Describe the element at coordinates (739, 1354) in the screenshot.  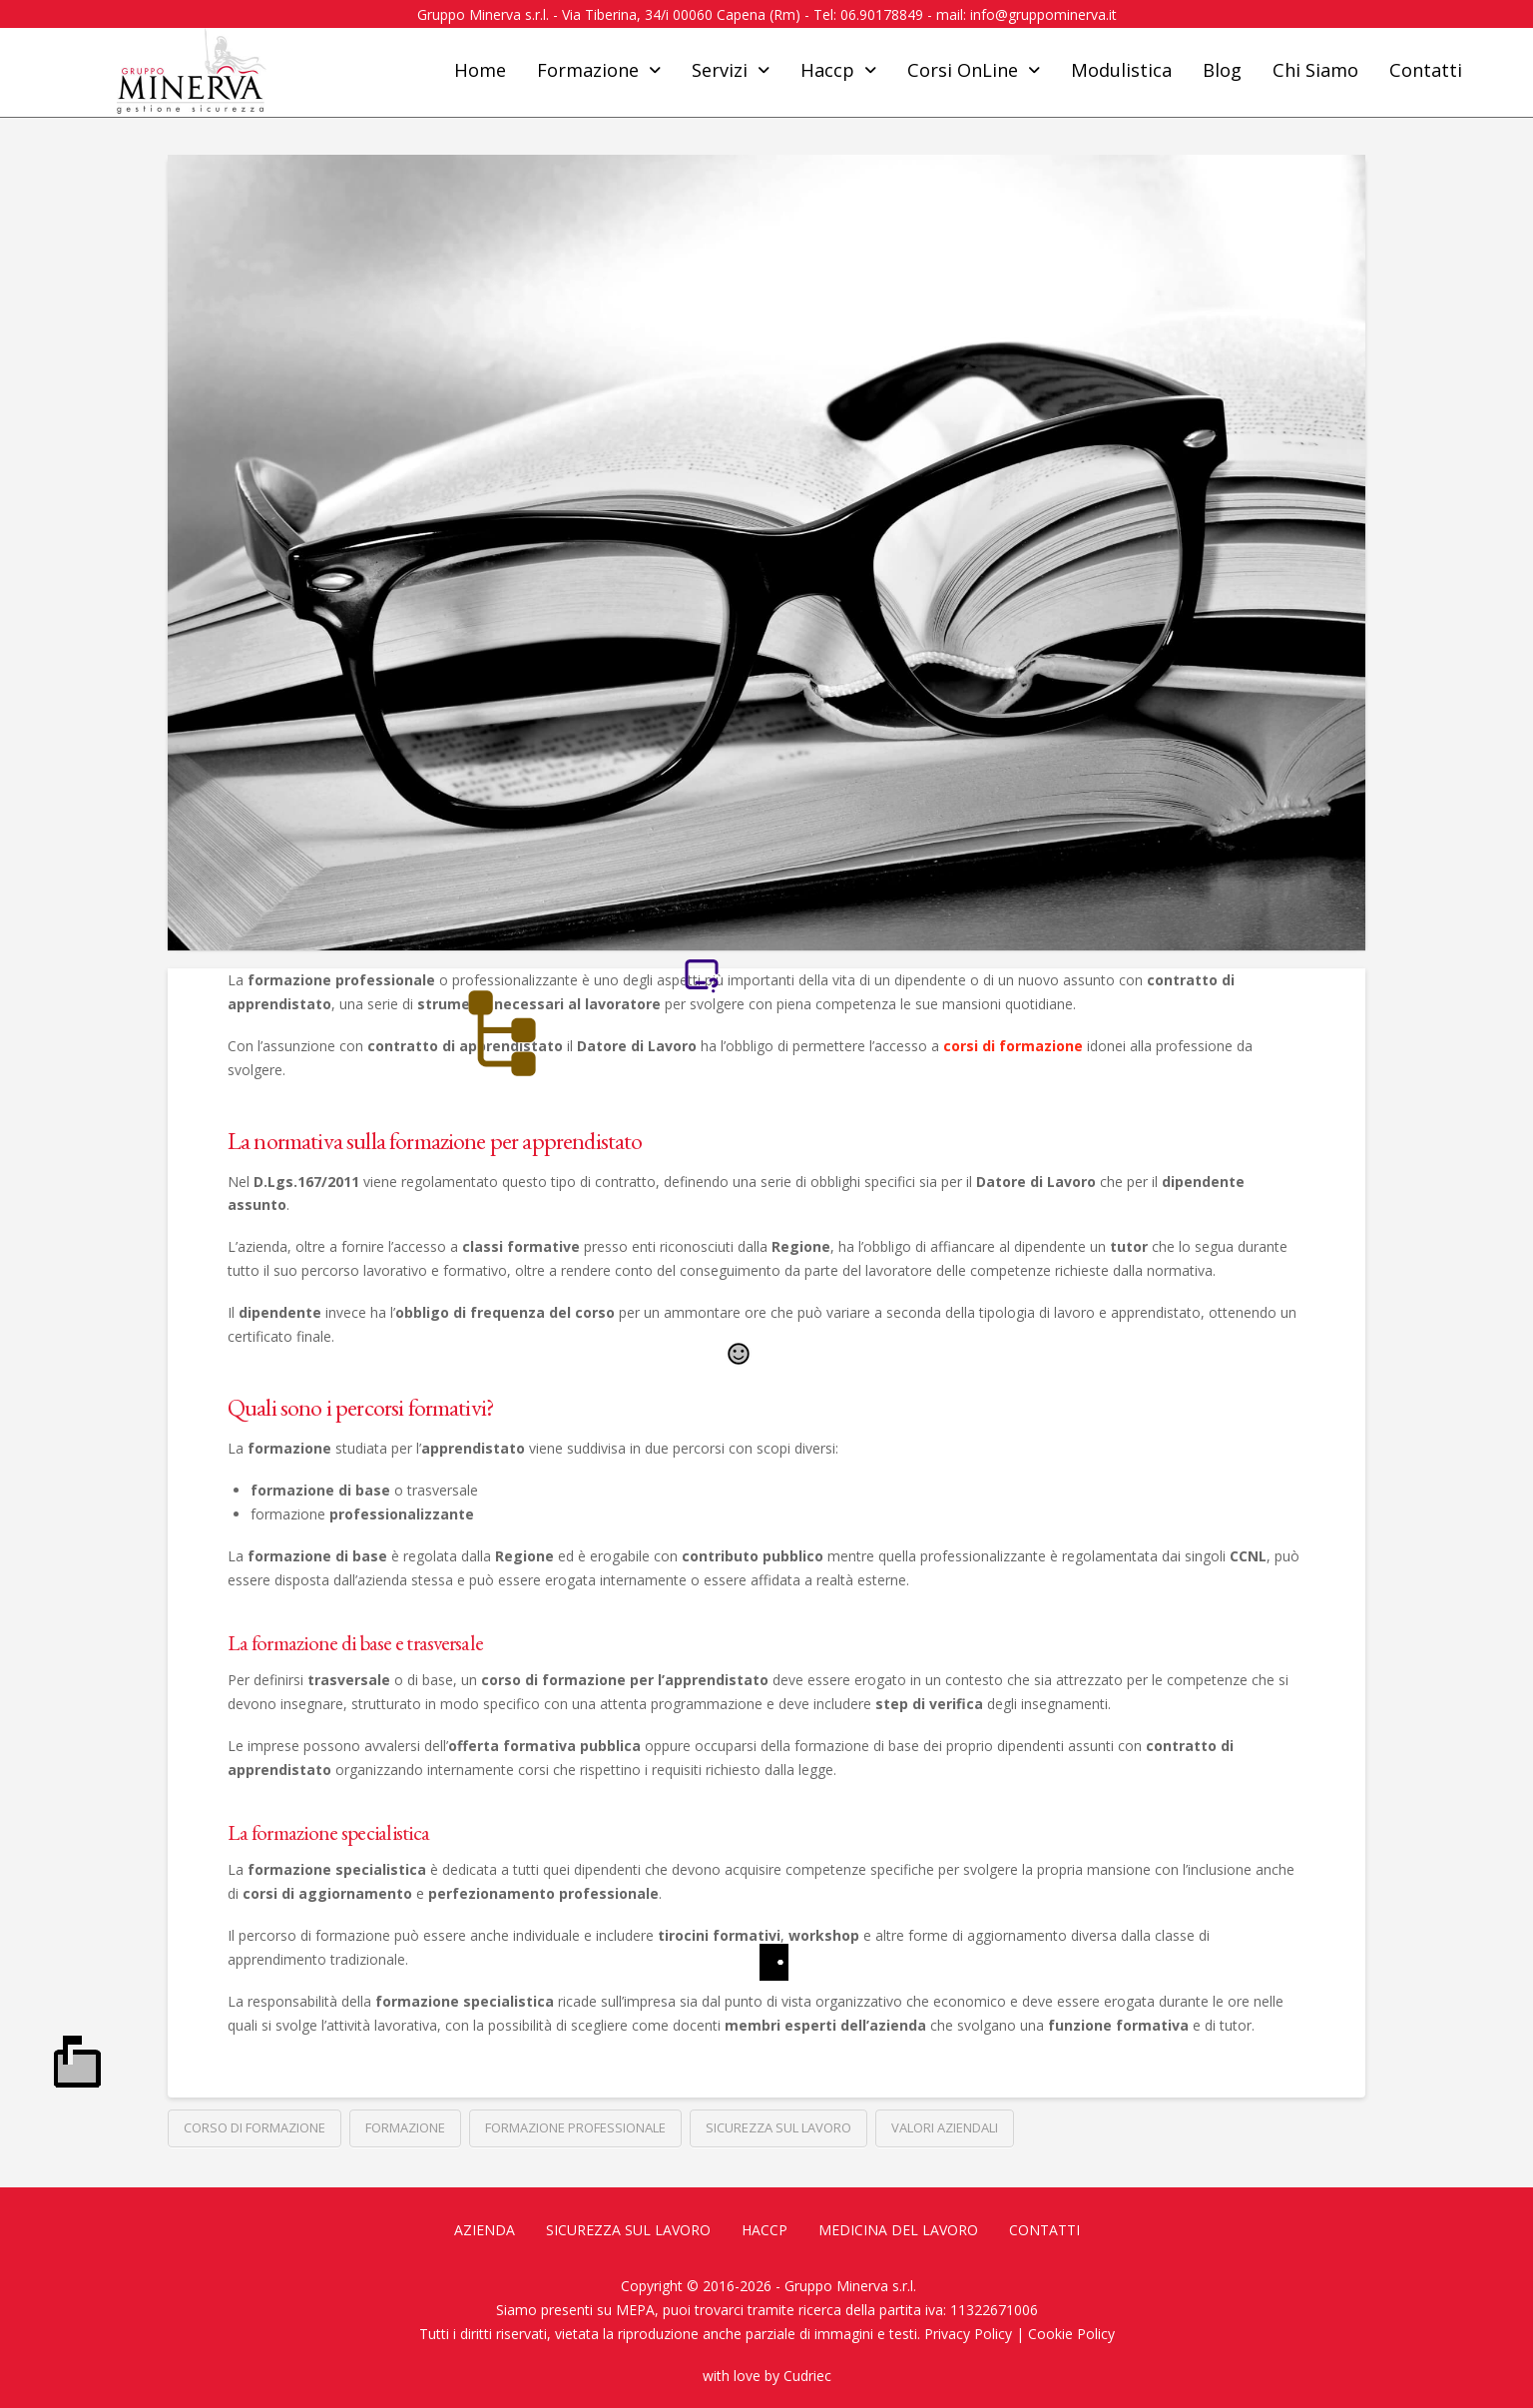
I see `add an emoji or reaction to a message` at that location.